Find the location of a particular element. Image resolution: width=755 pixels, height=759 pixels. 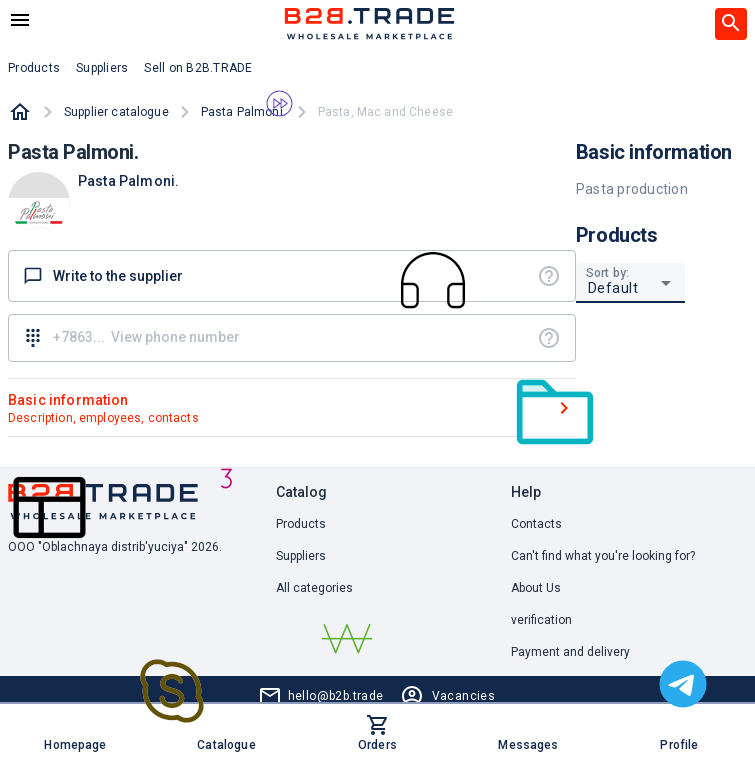

indicates south korean won currency is located at coordinates (347, 637).